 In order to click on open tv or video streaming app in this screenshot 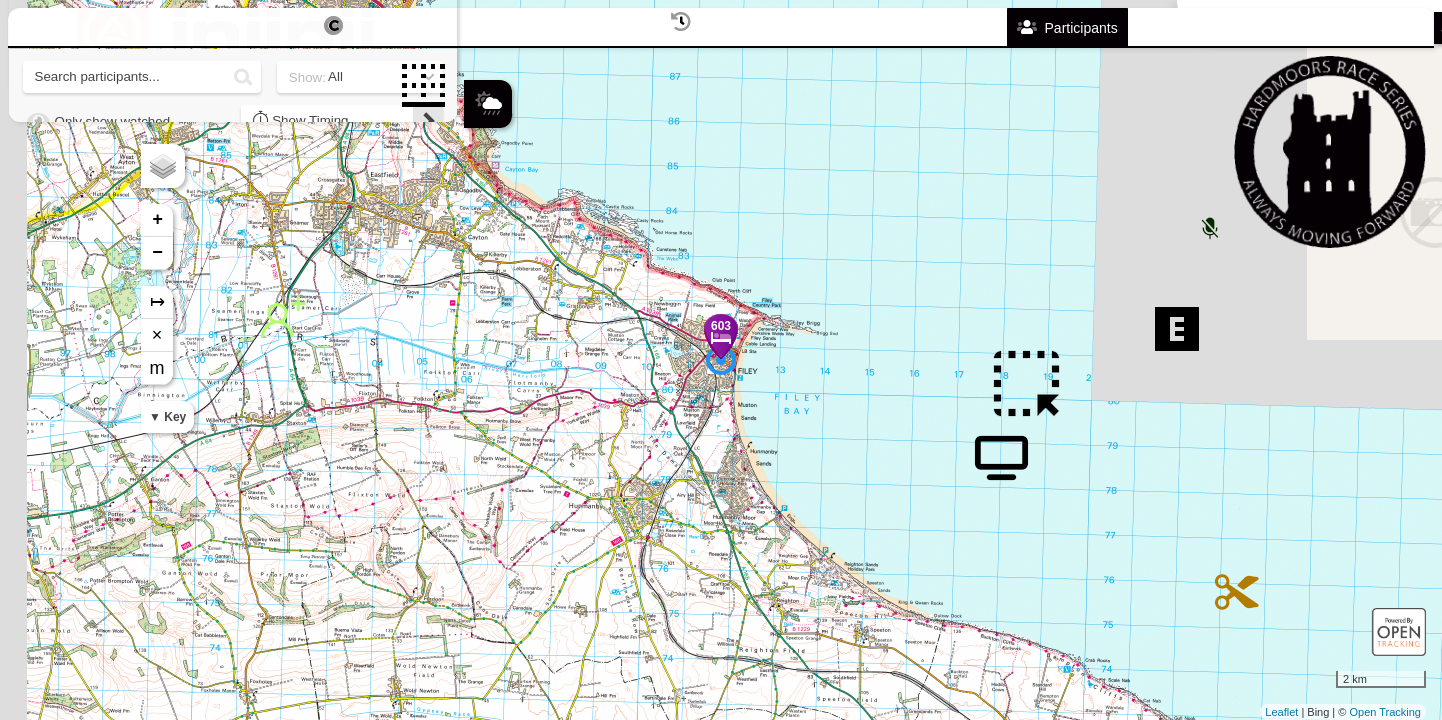, I will do `click(1001, 456)`.